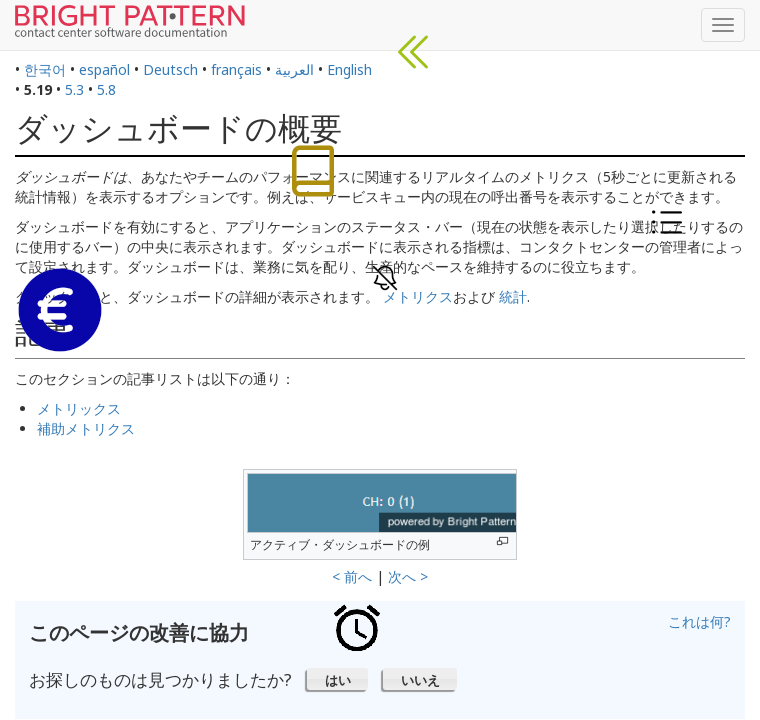 The height and width of the screenshot is (720, 760). What do you see at coordinates (313, 171) in the screenshot?
I see `open library or reading list` at bounding box center [313, 171].